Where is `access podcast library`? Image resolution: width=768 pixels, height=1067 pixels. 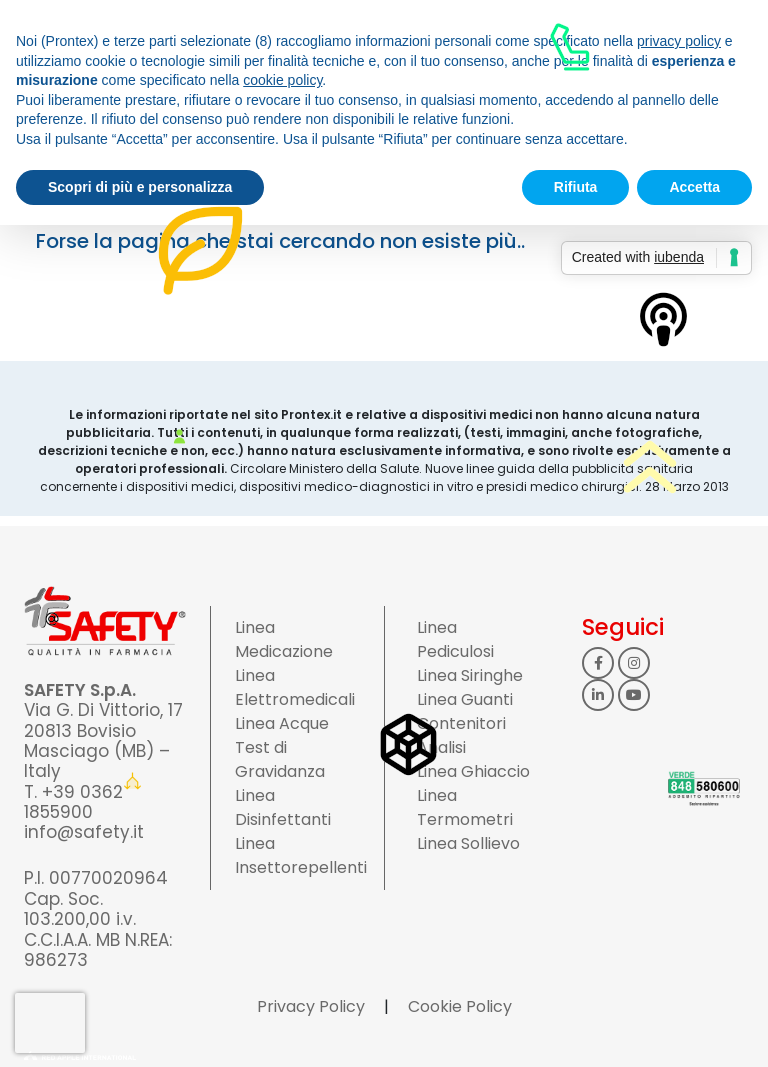 access podcast library is located at coordinates (663, 319).